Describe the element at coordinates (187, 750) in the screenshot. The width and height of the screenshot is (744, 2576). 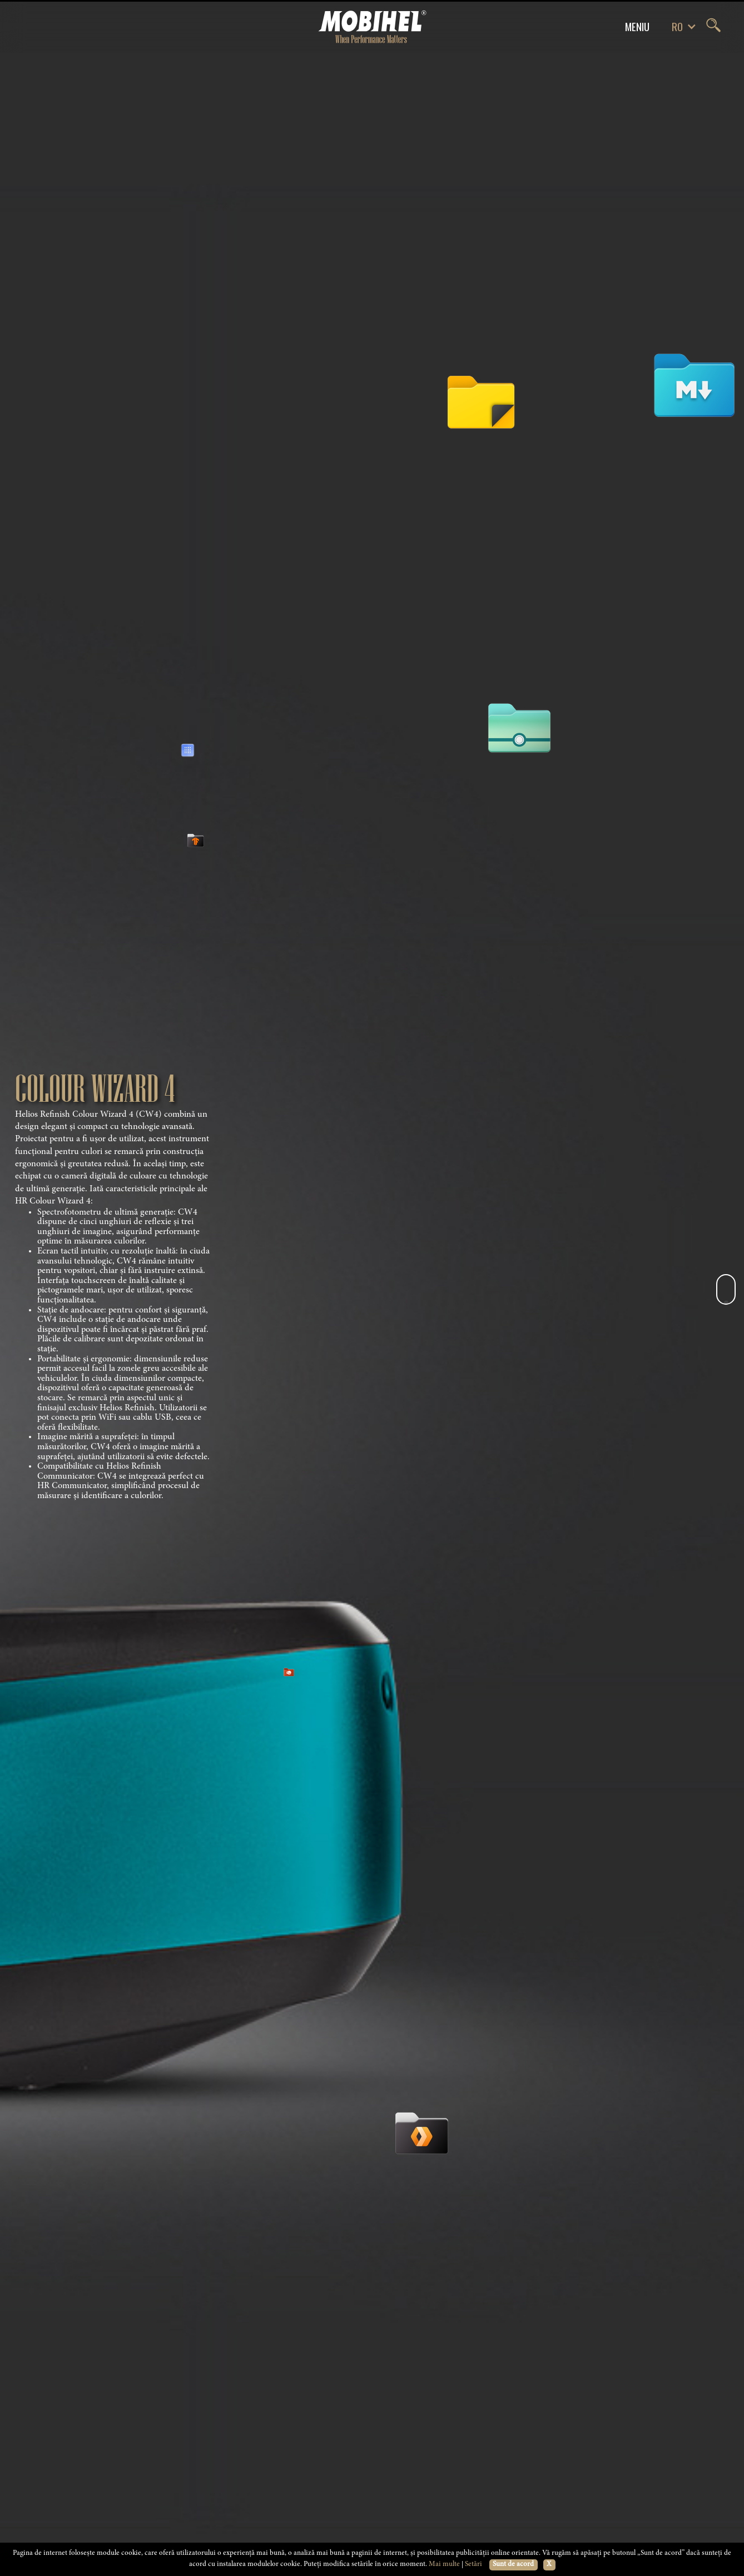
I see `open the app drawer or launcher` at that location.